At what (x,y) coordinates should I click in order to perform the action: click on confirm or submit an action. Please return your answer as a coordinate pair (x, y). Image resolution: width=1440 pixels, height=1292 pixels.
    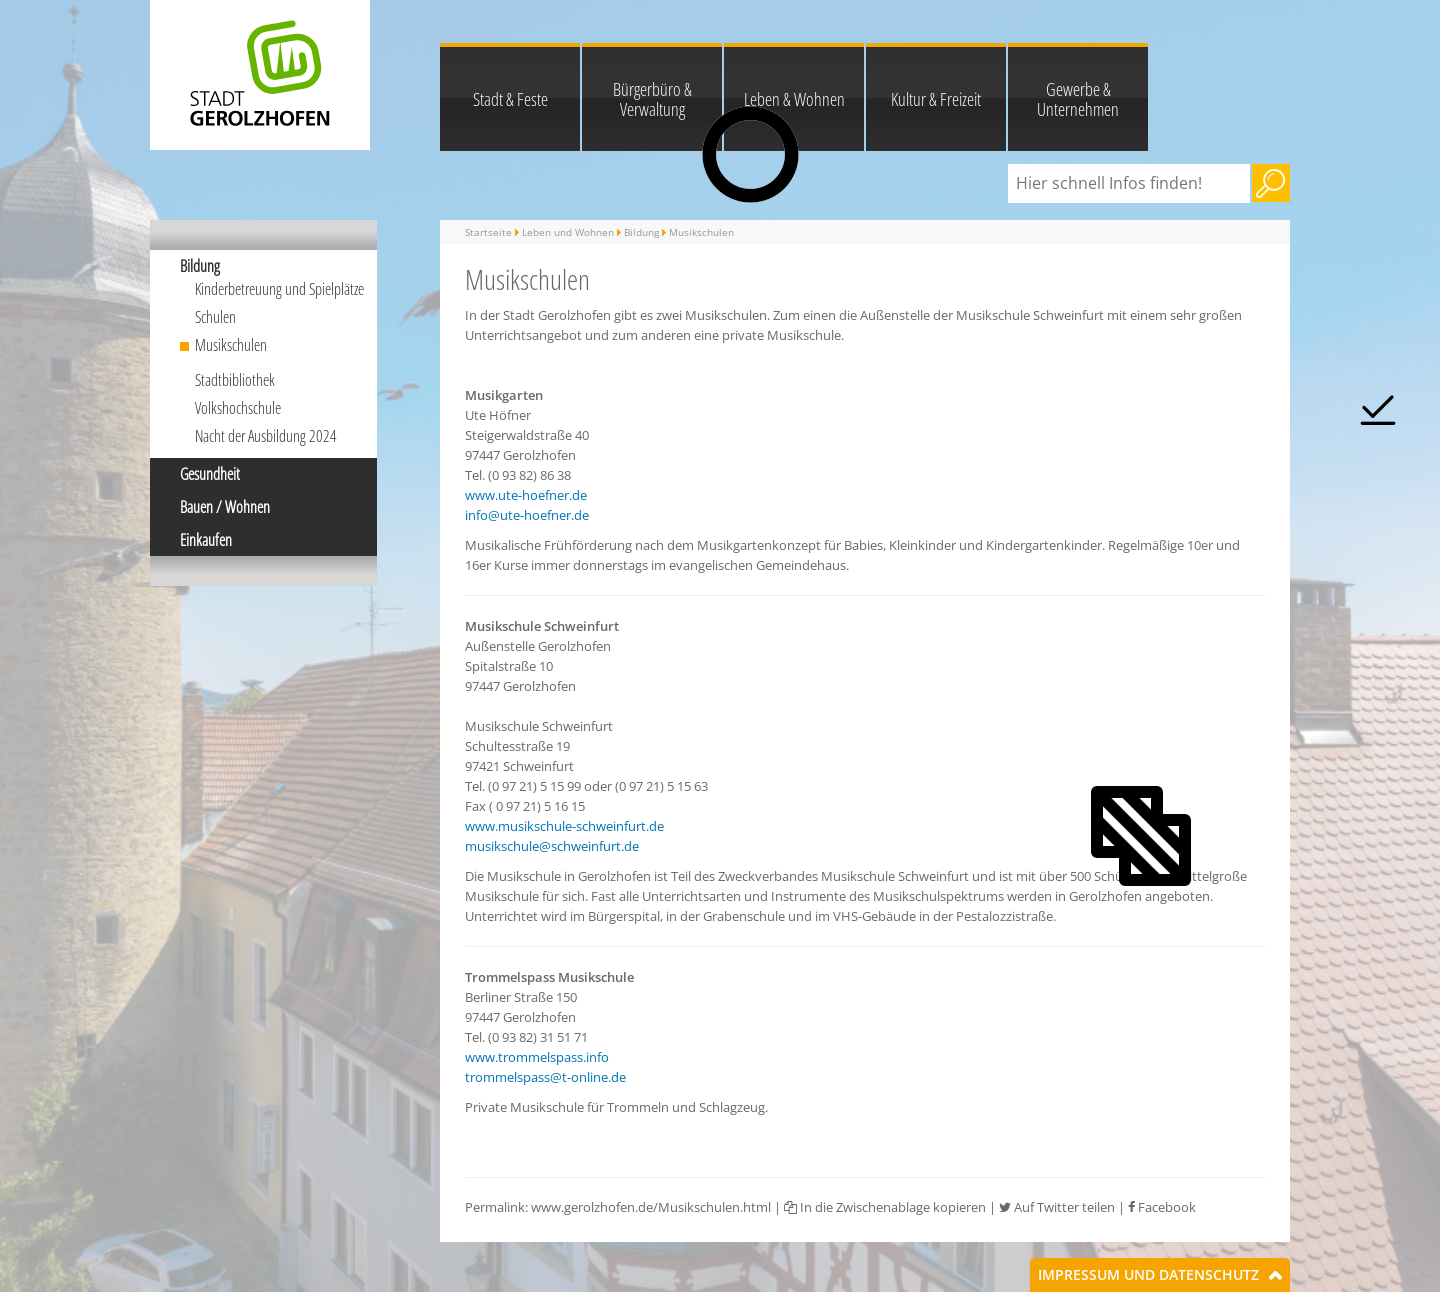
    Looking at the image, I should click on (1378, 411).